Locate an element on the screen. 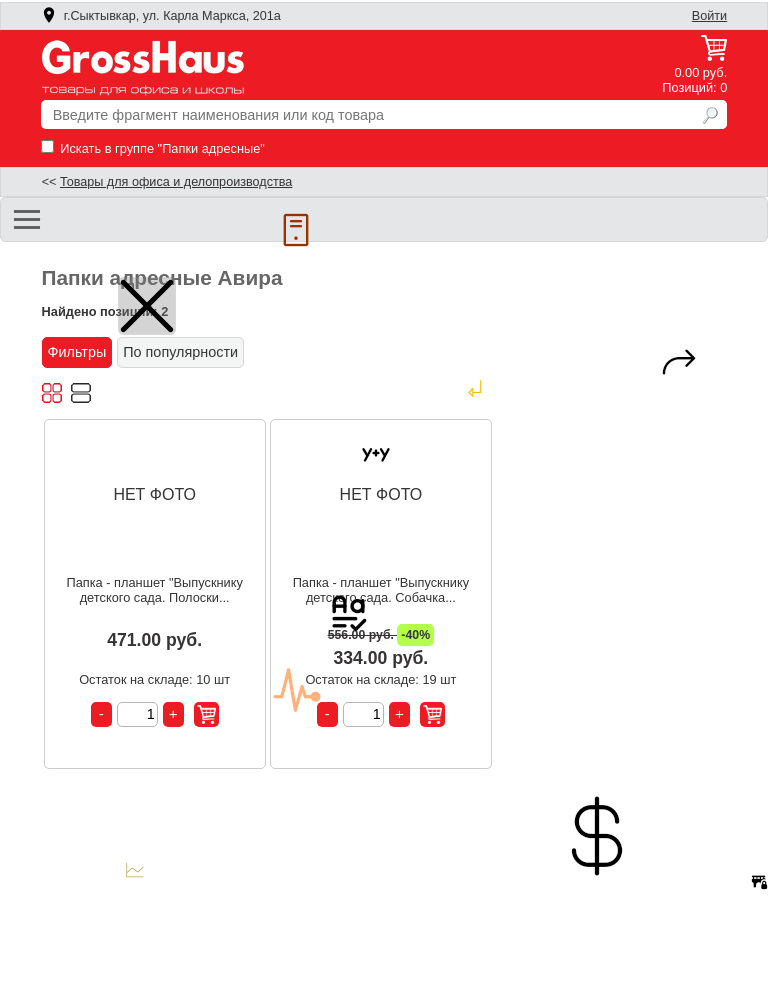 The height and width of the screenshot is (987, 768). close the current window or dialog is located at coordinates (147, 306).